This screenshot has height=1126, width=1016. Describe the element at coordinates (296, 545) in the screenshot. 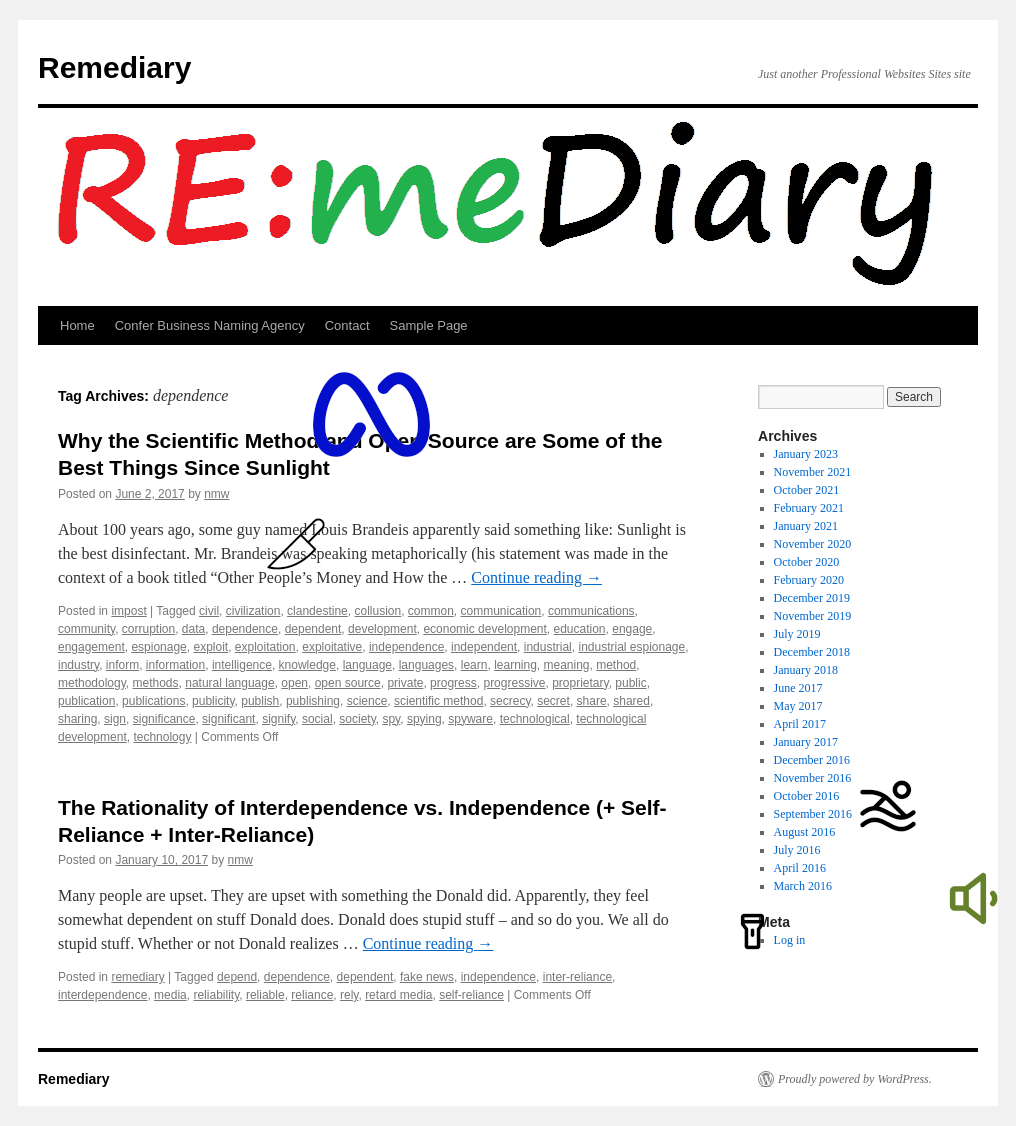

I see `access kitchen or cooking tools` at that location.